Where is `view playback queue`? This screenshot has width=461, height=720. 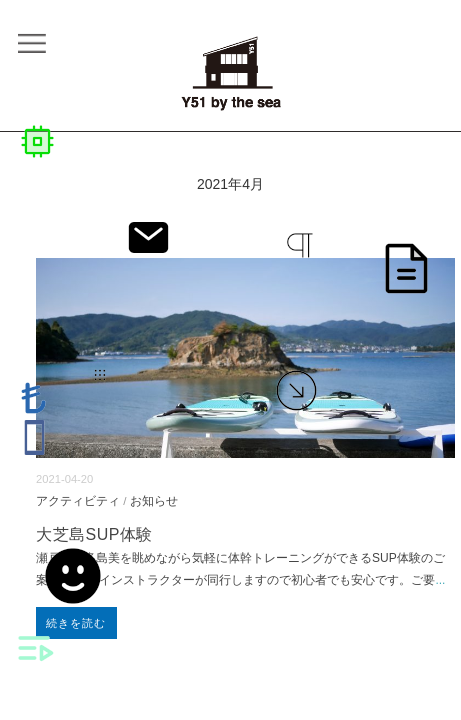
view playback queue is located at coordinates (34, 648).